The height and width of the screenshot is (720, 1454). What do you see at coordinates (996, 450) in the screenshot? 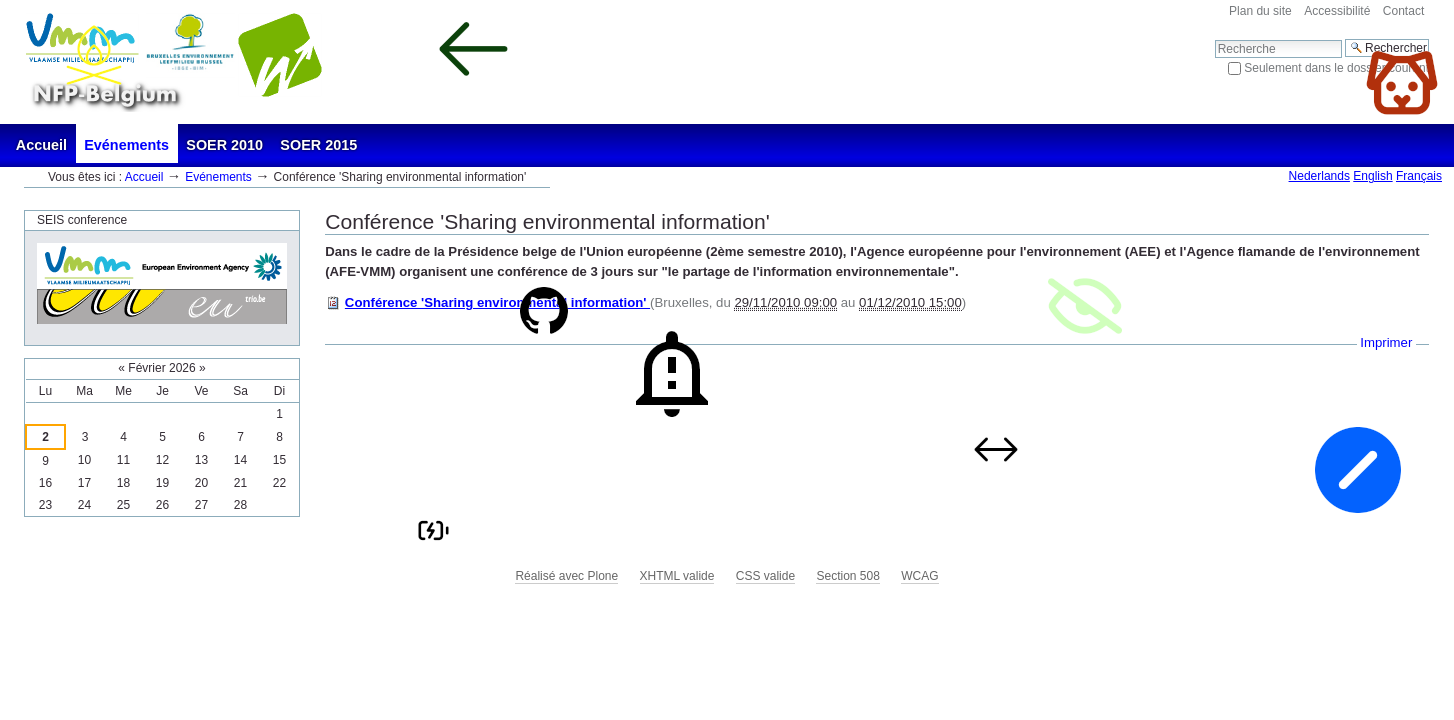
I see `resize or adjust width horizontally` at bounding box center [996, 450].